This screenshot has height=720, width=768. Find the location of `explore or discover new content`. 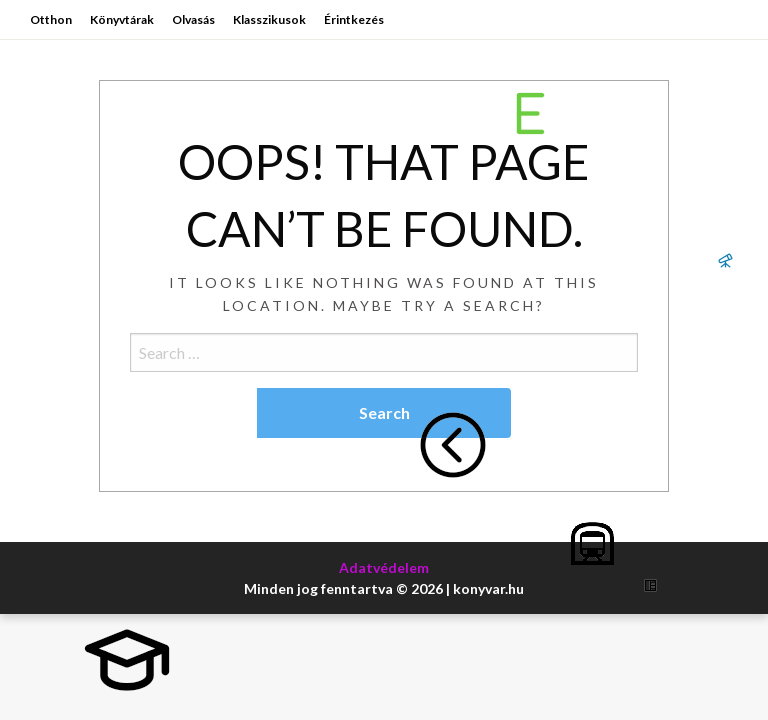

explore or discover new content is located at coordinates (725, 260).